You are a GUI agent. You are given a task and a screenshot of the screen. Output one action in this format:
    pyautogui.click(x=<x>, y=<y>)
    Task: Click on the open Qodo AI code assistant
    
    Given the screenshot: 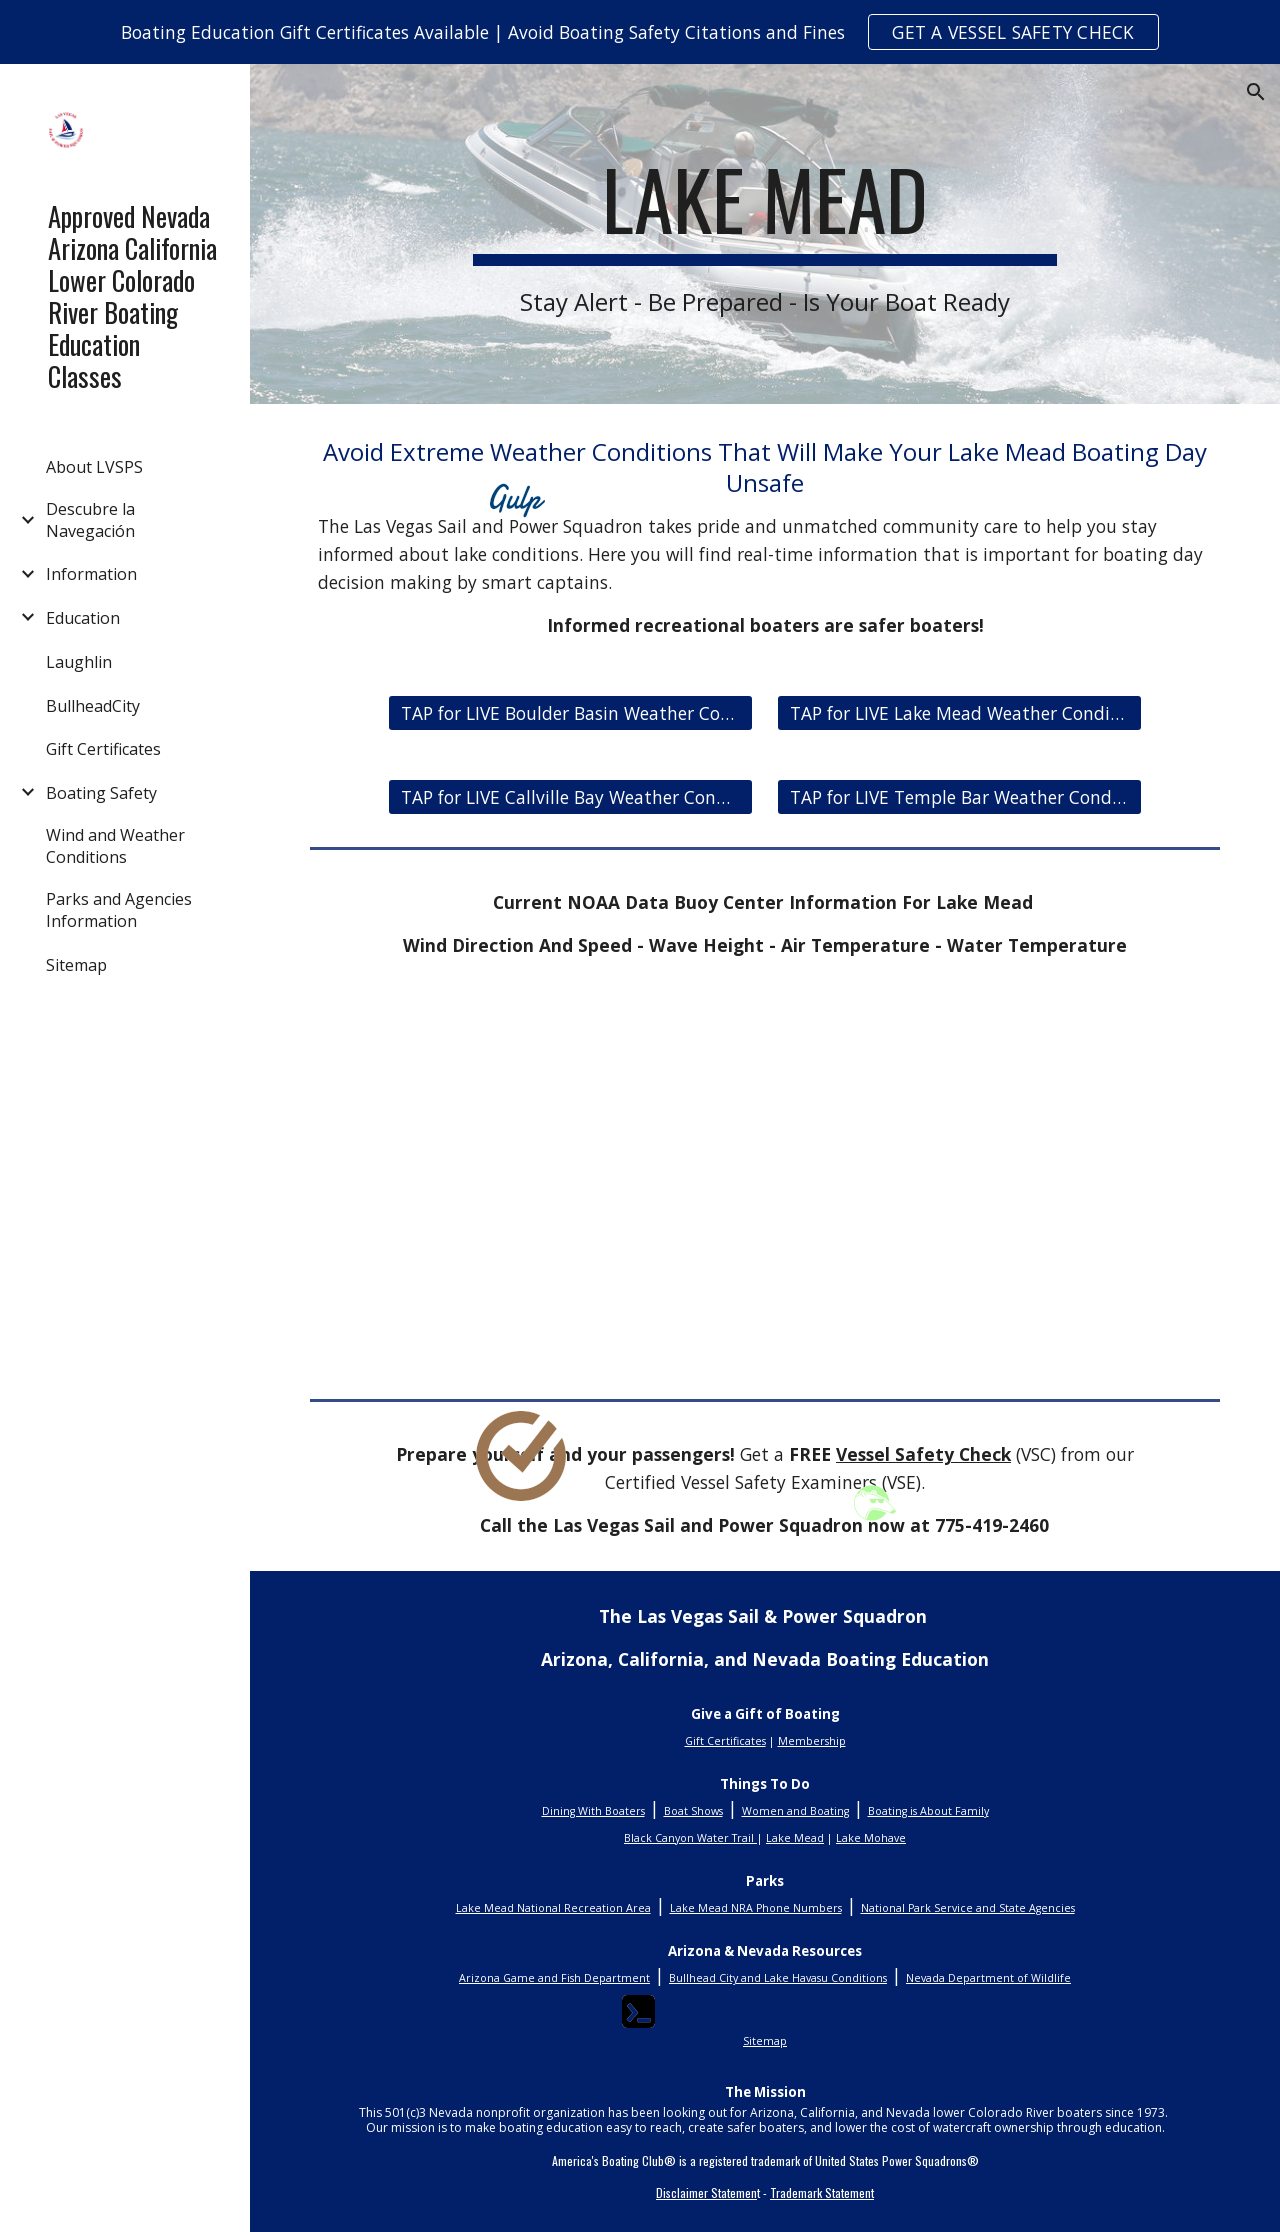 What is the action you would take?
    pyautogui.click(x=875, y=1503)
    